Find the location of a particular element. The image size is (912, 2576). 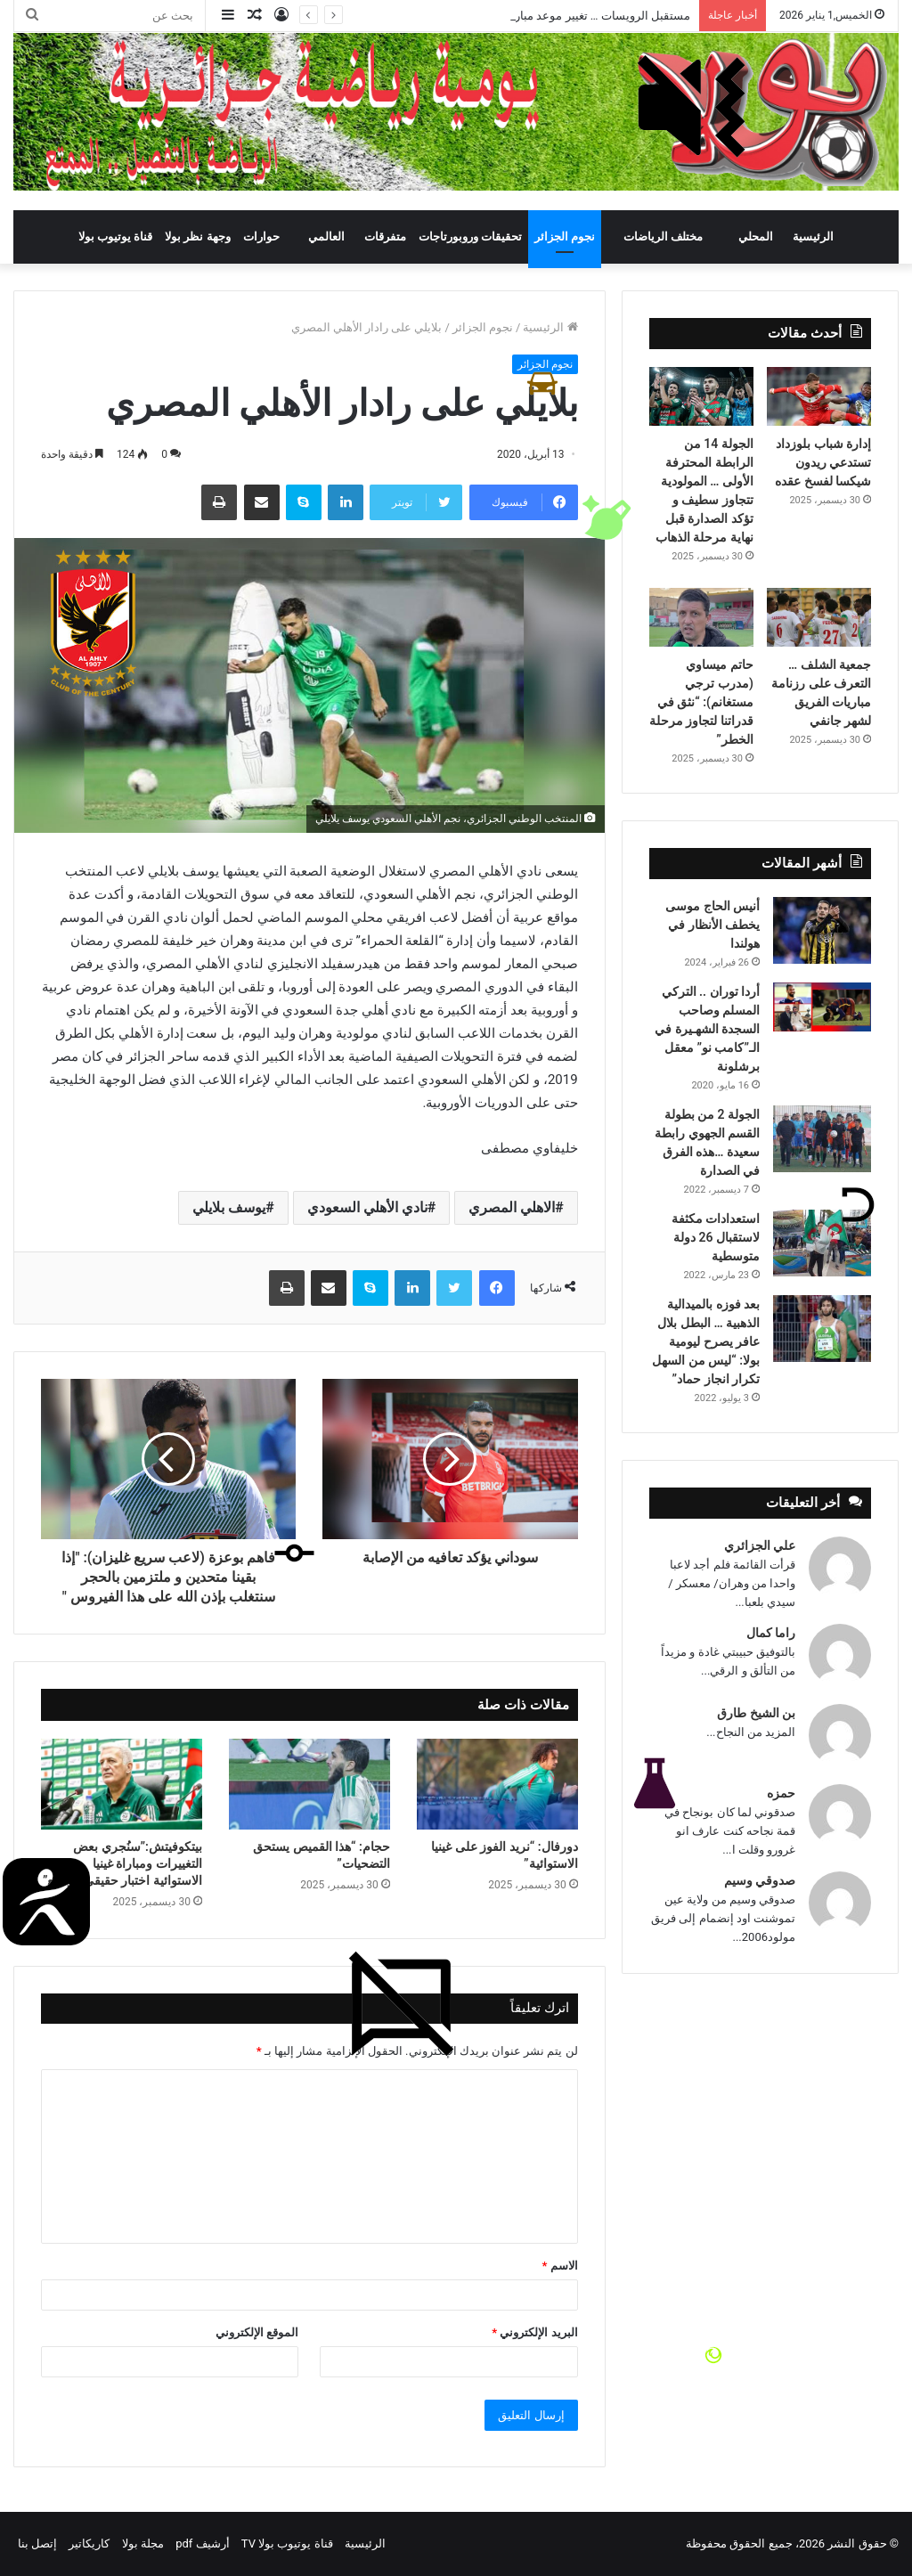

open the Île-de-France Mobilités app is located at coordinates (46, 1902).